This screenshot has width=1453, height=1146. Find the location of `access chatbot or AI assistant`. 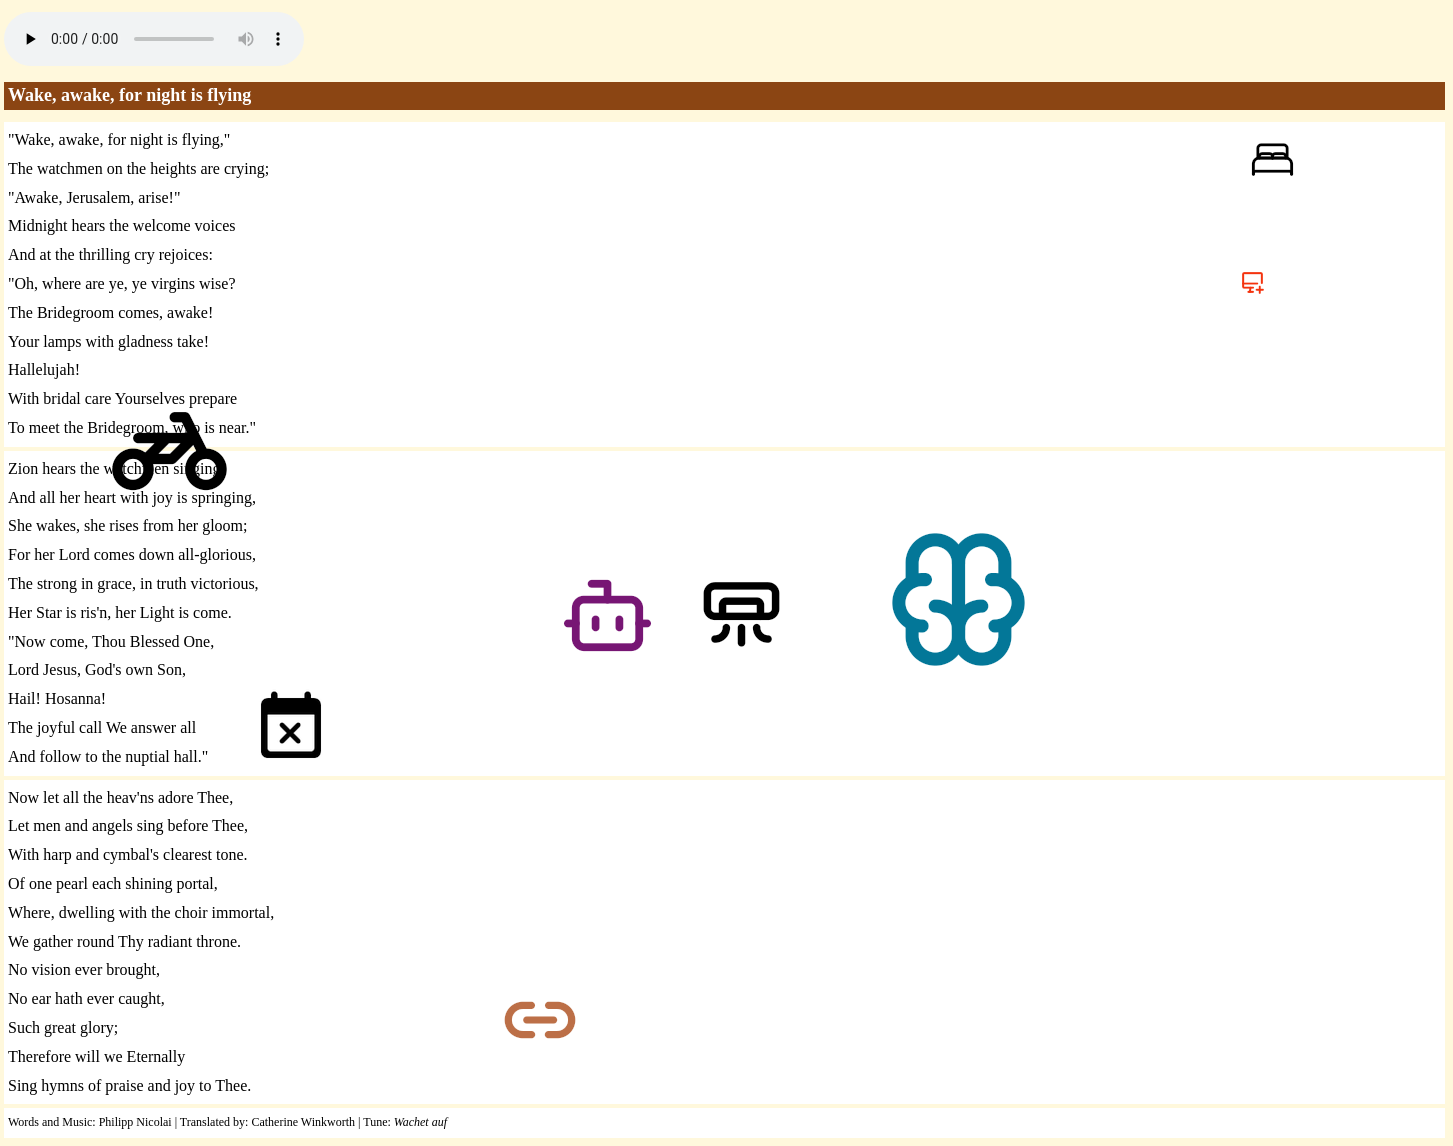

access chatbot or AI assistant is located at coordinates (607, 615).